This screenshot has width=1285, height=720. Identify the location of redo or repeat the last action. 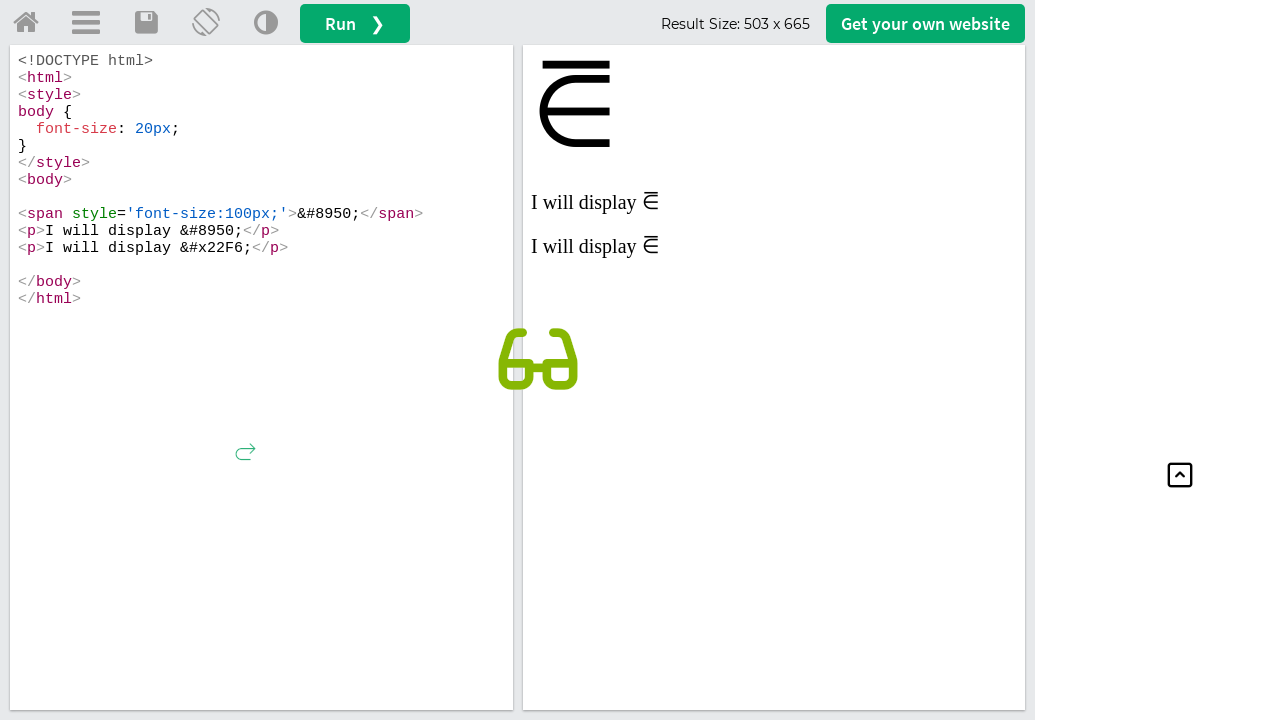
(245, 452).